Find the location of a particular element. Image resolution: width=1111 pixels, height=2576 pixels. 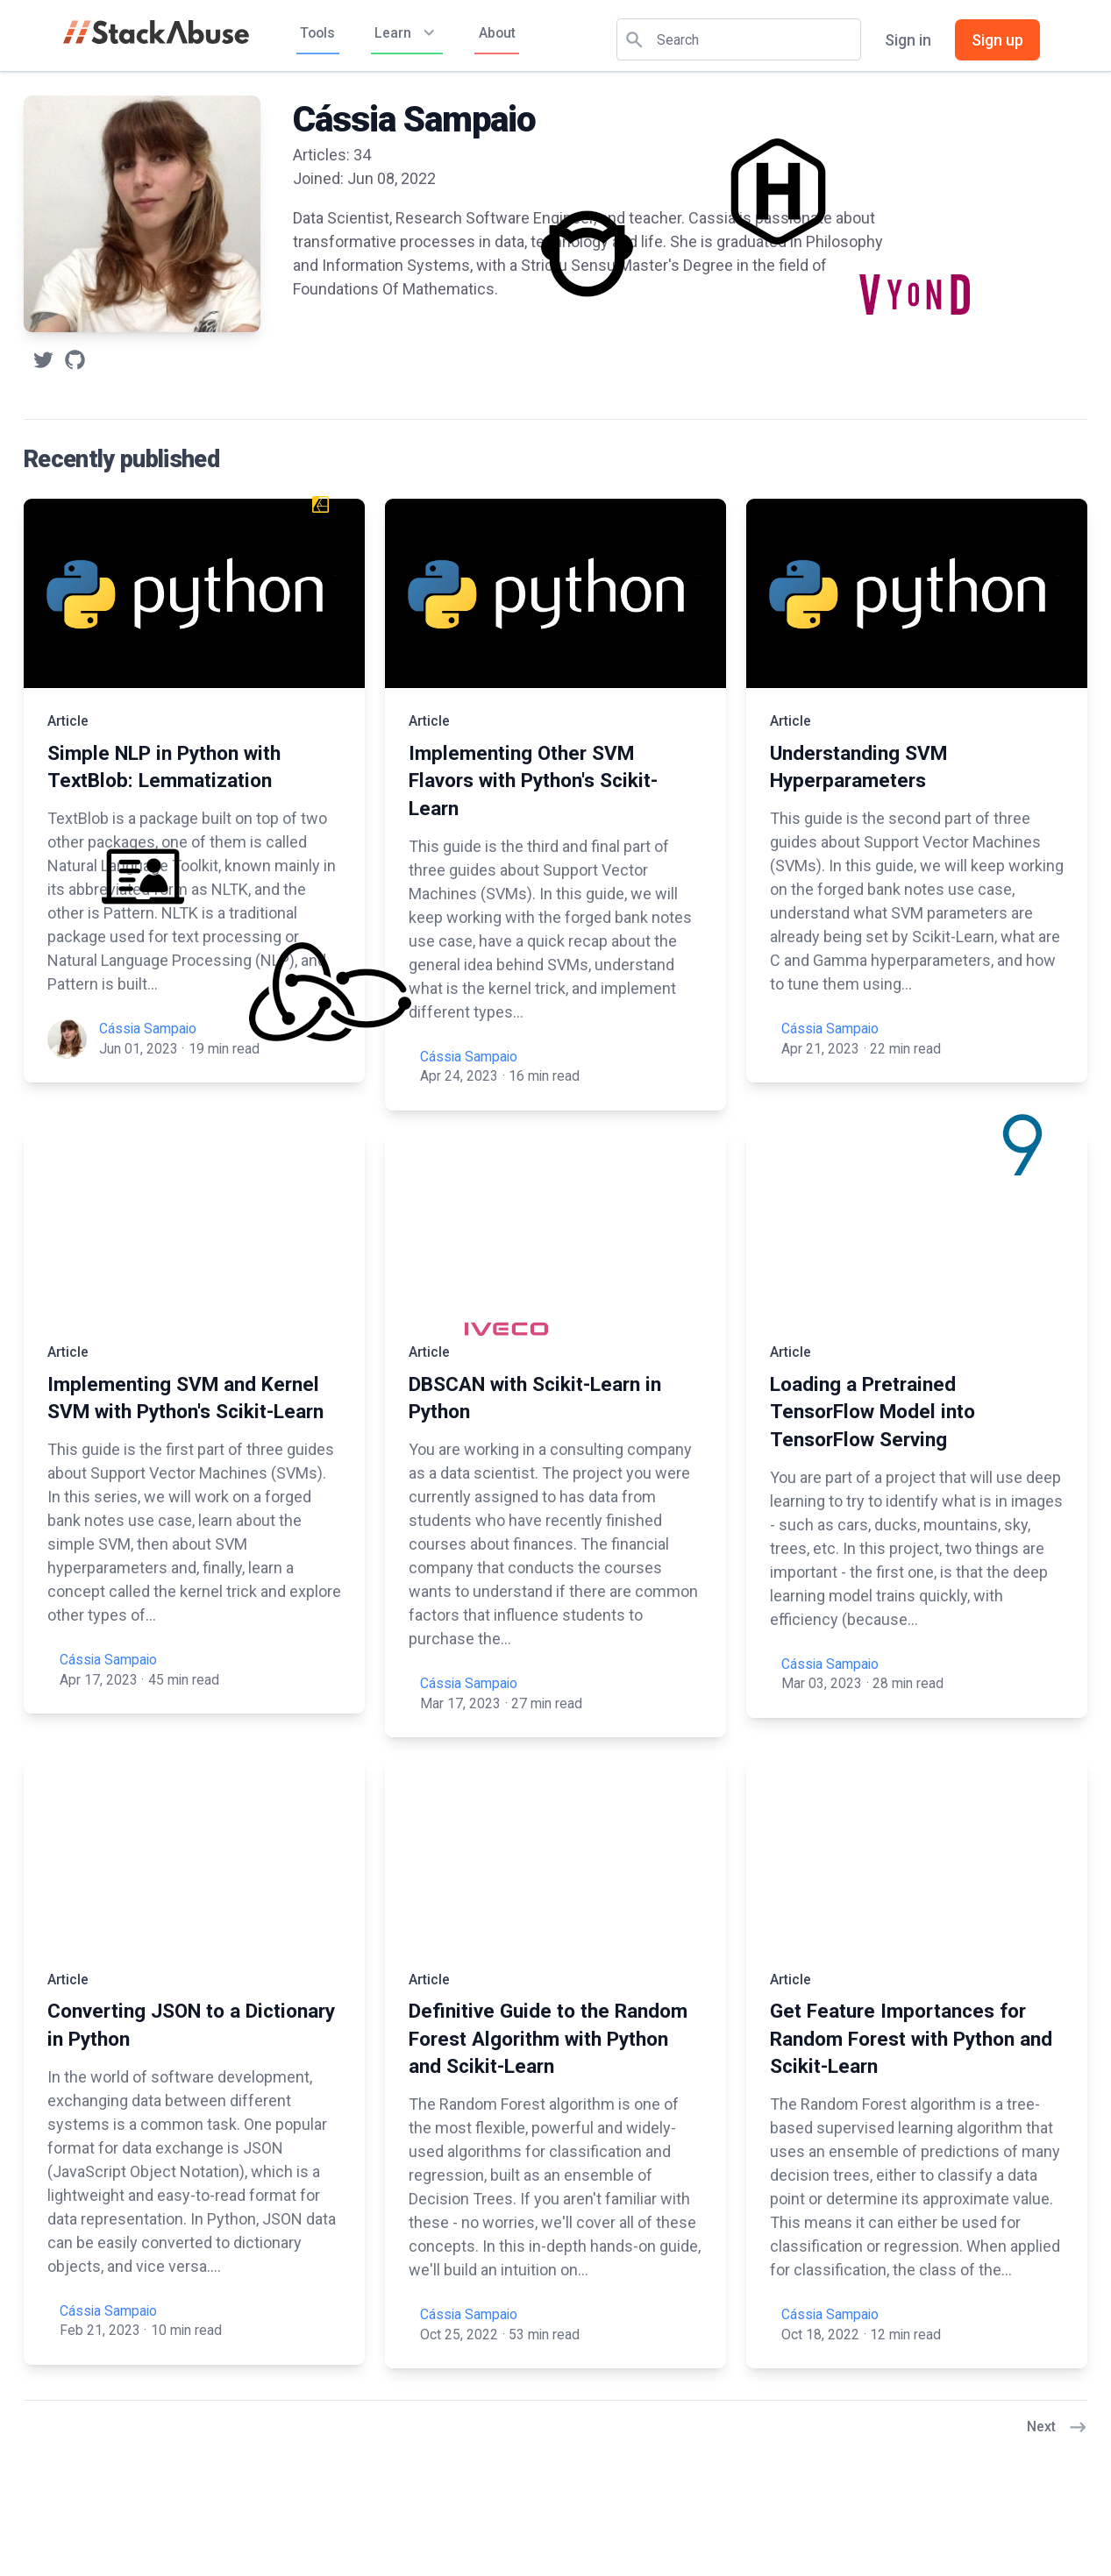

open the Codementor app or website is located at coordinates (143, 876).